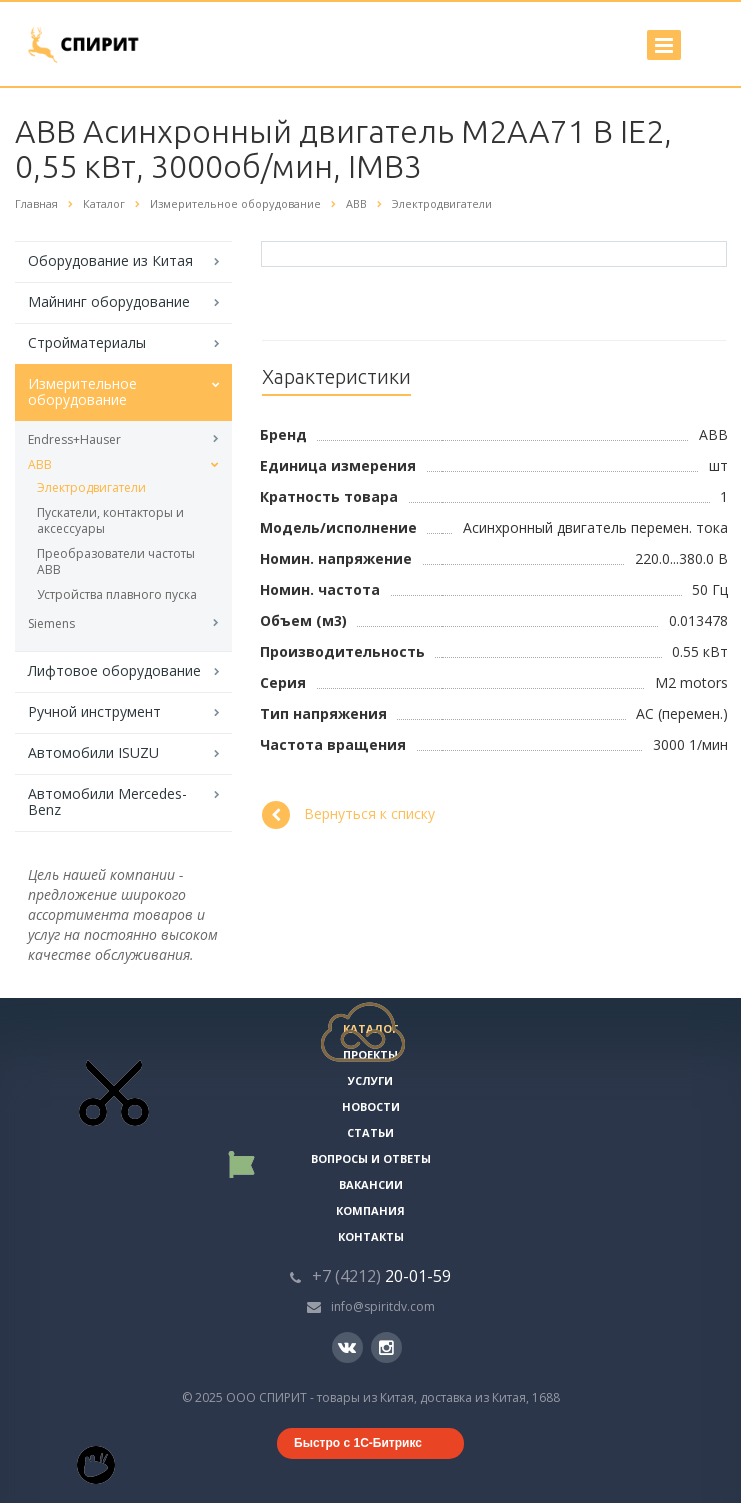 The image size is (741, 1503). Describe the element at coordinates (363, 1032) in the screenshot. I see `open JSFiddle code playground` at that location.